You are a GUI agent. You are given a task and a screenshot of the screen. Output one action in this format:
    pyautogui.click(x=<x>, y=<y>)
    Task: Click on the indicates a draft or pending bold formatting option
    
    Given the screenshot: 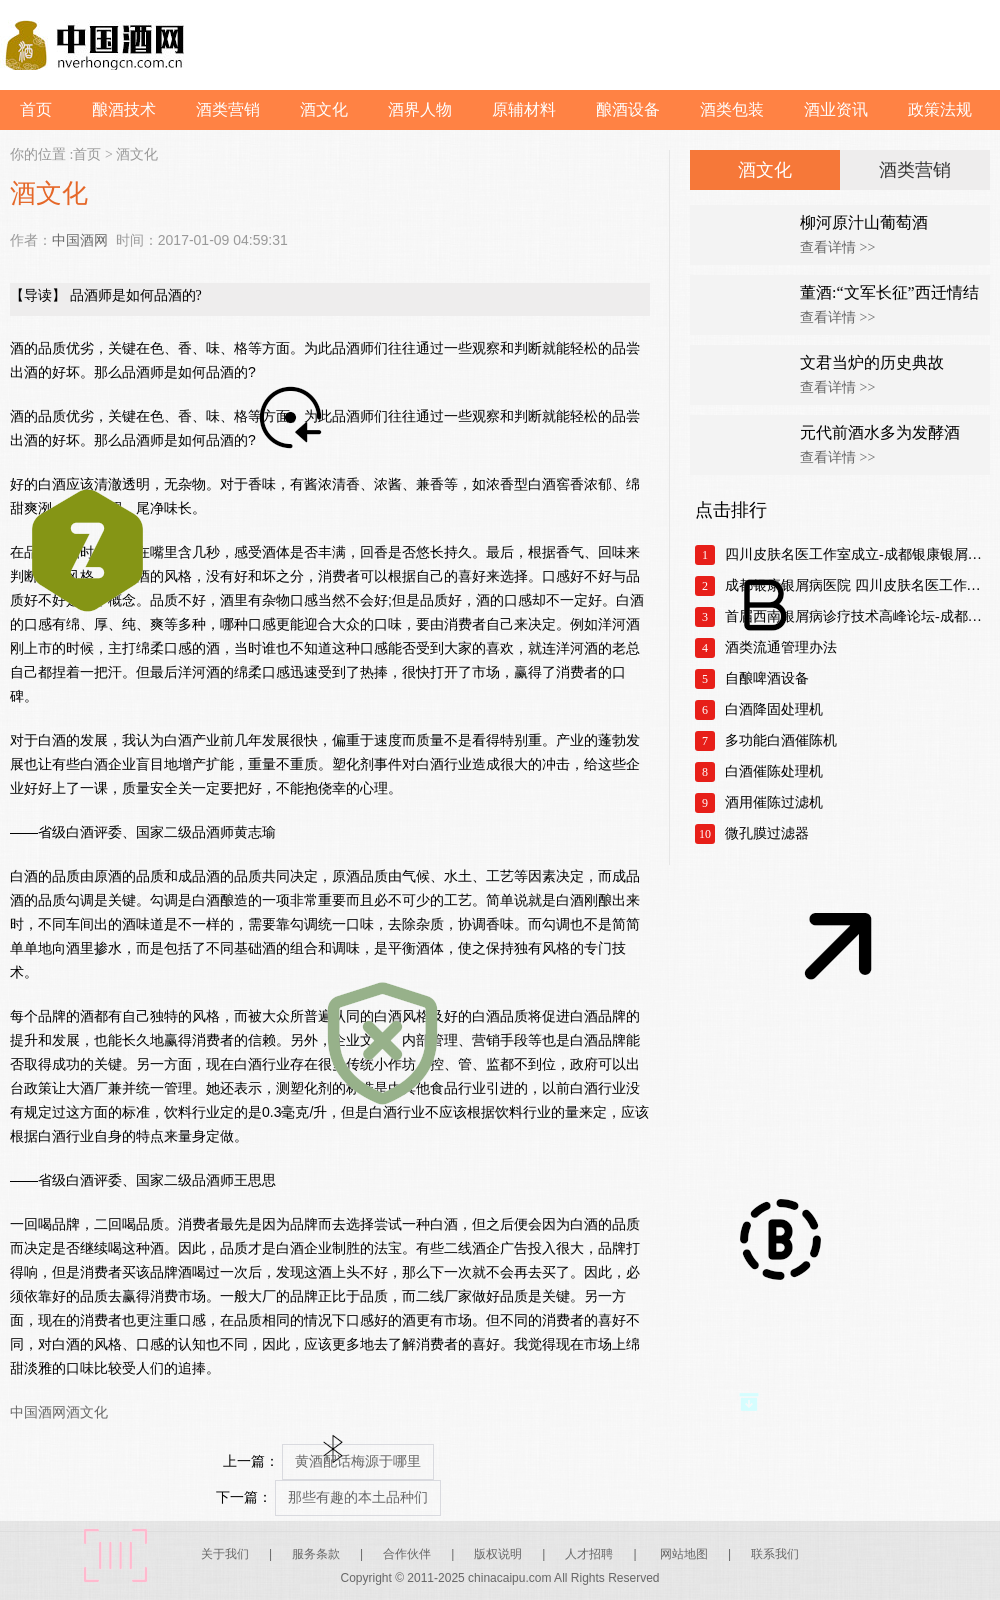 What is the action you would take?
    pyautogui.click(x=780, y=1239)
    